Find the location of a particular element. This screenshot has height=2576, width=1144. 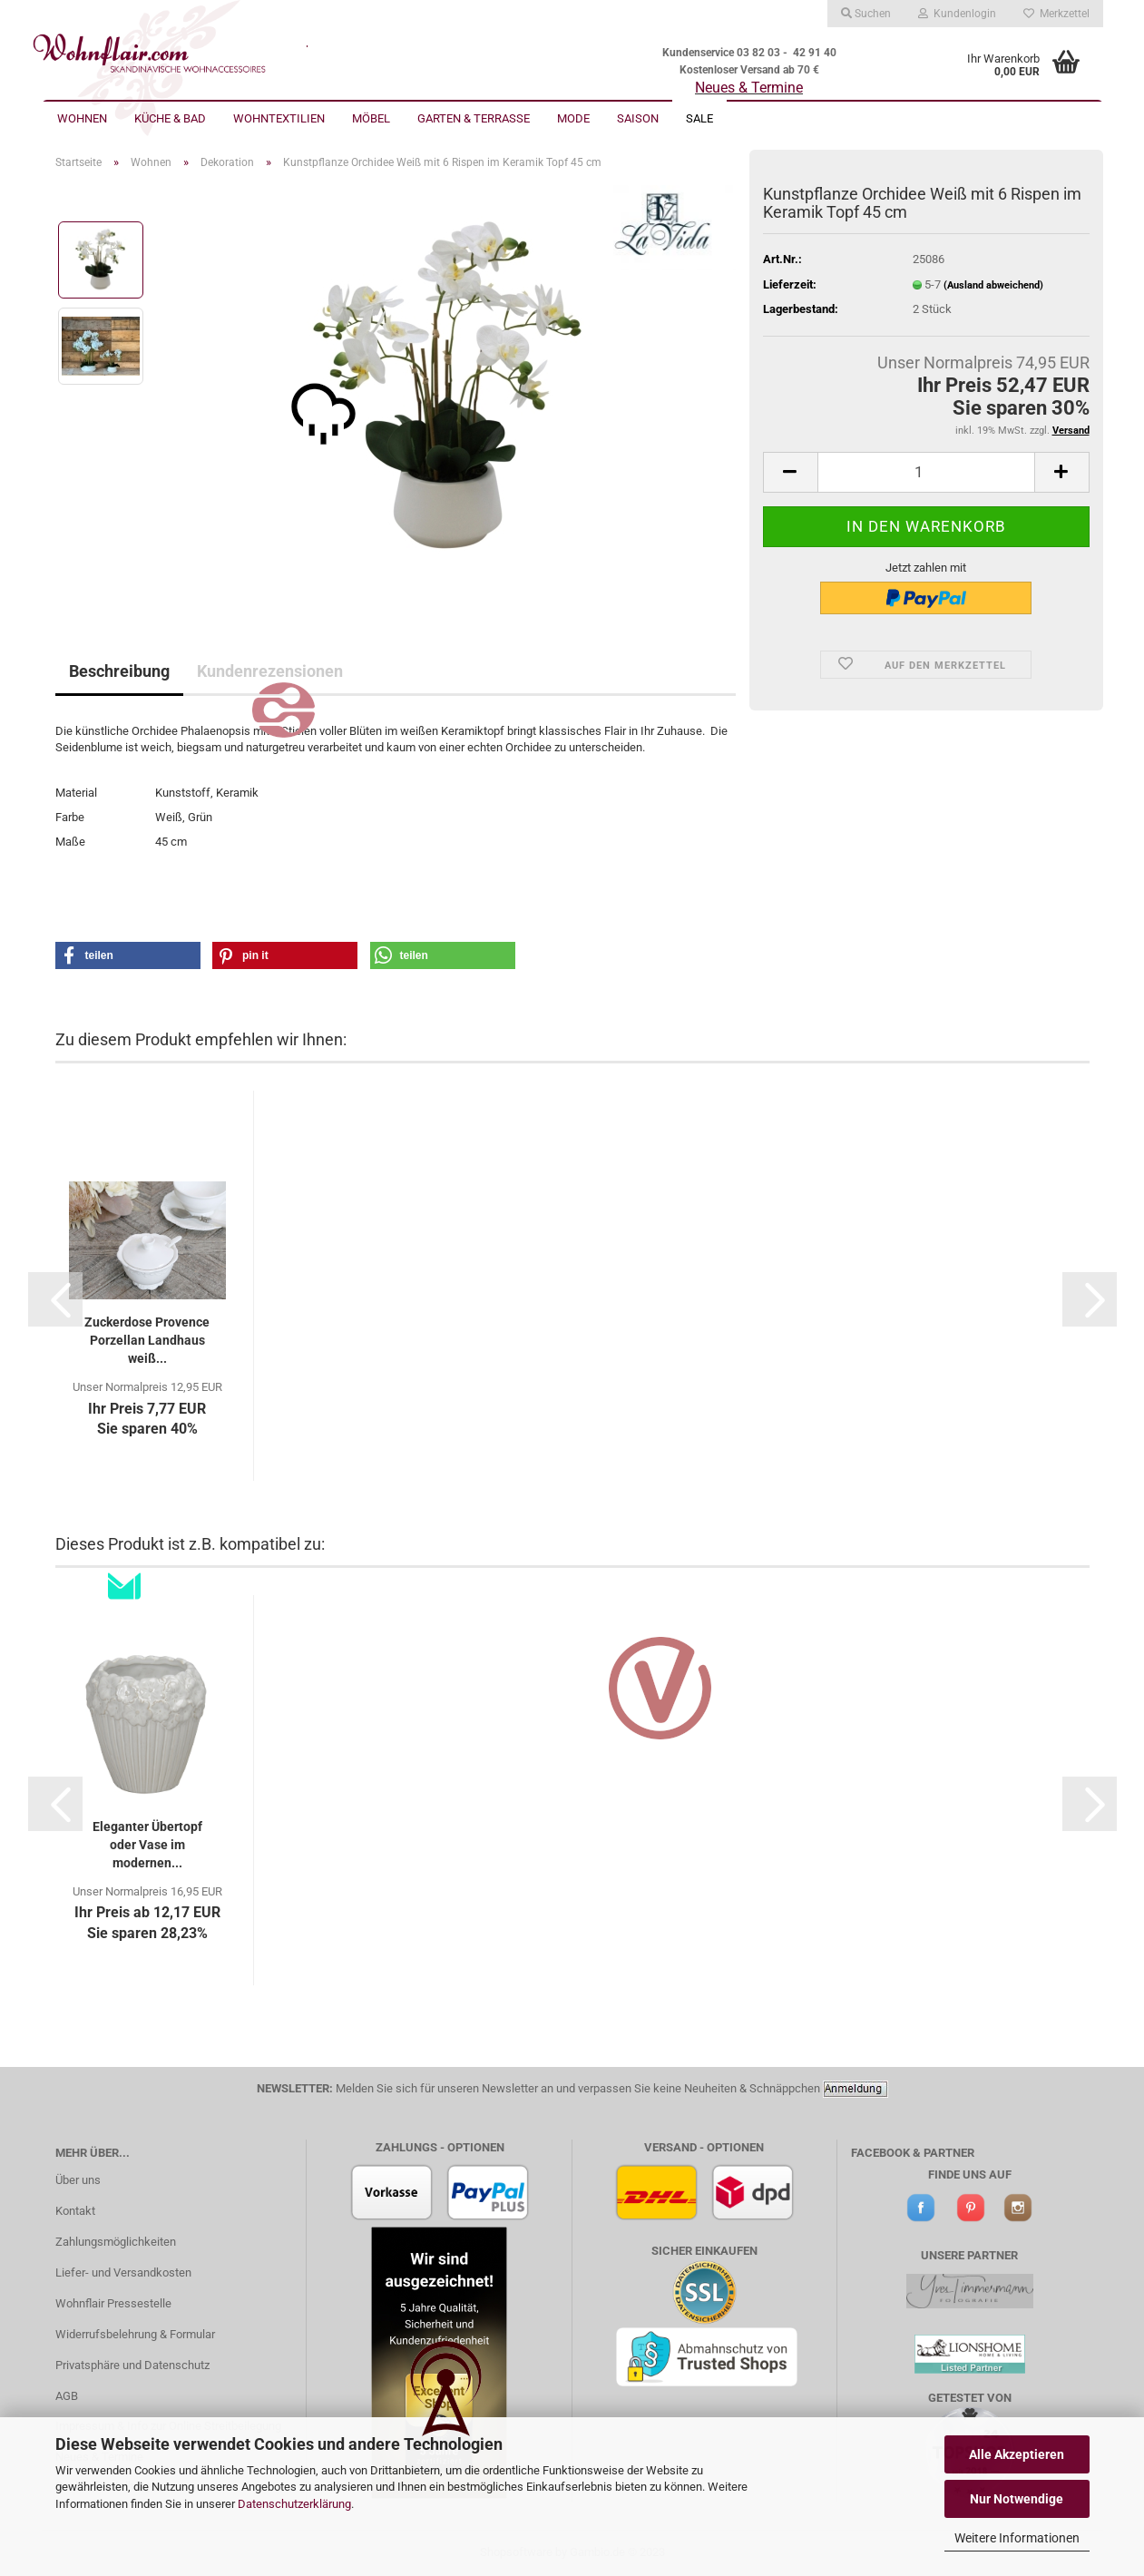

connect to dlna-enabled devices for media streaming is located at coordinates (283, 710).